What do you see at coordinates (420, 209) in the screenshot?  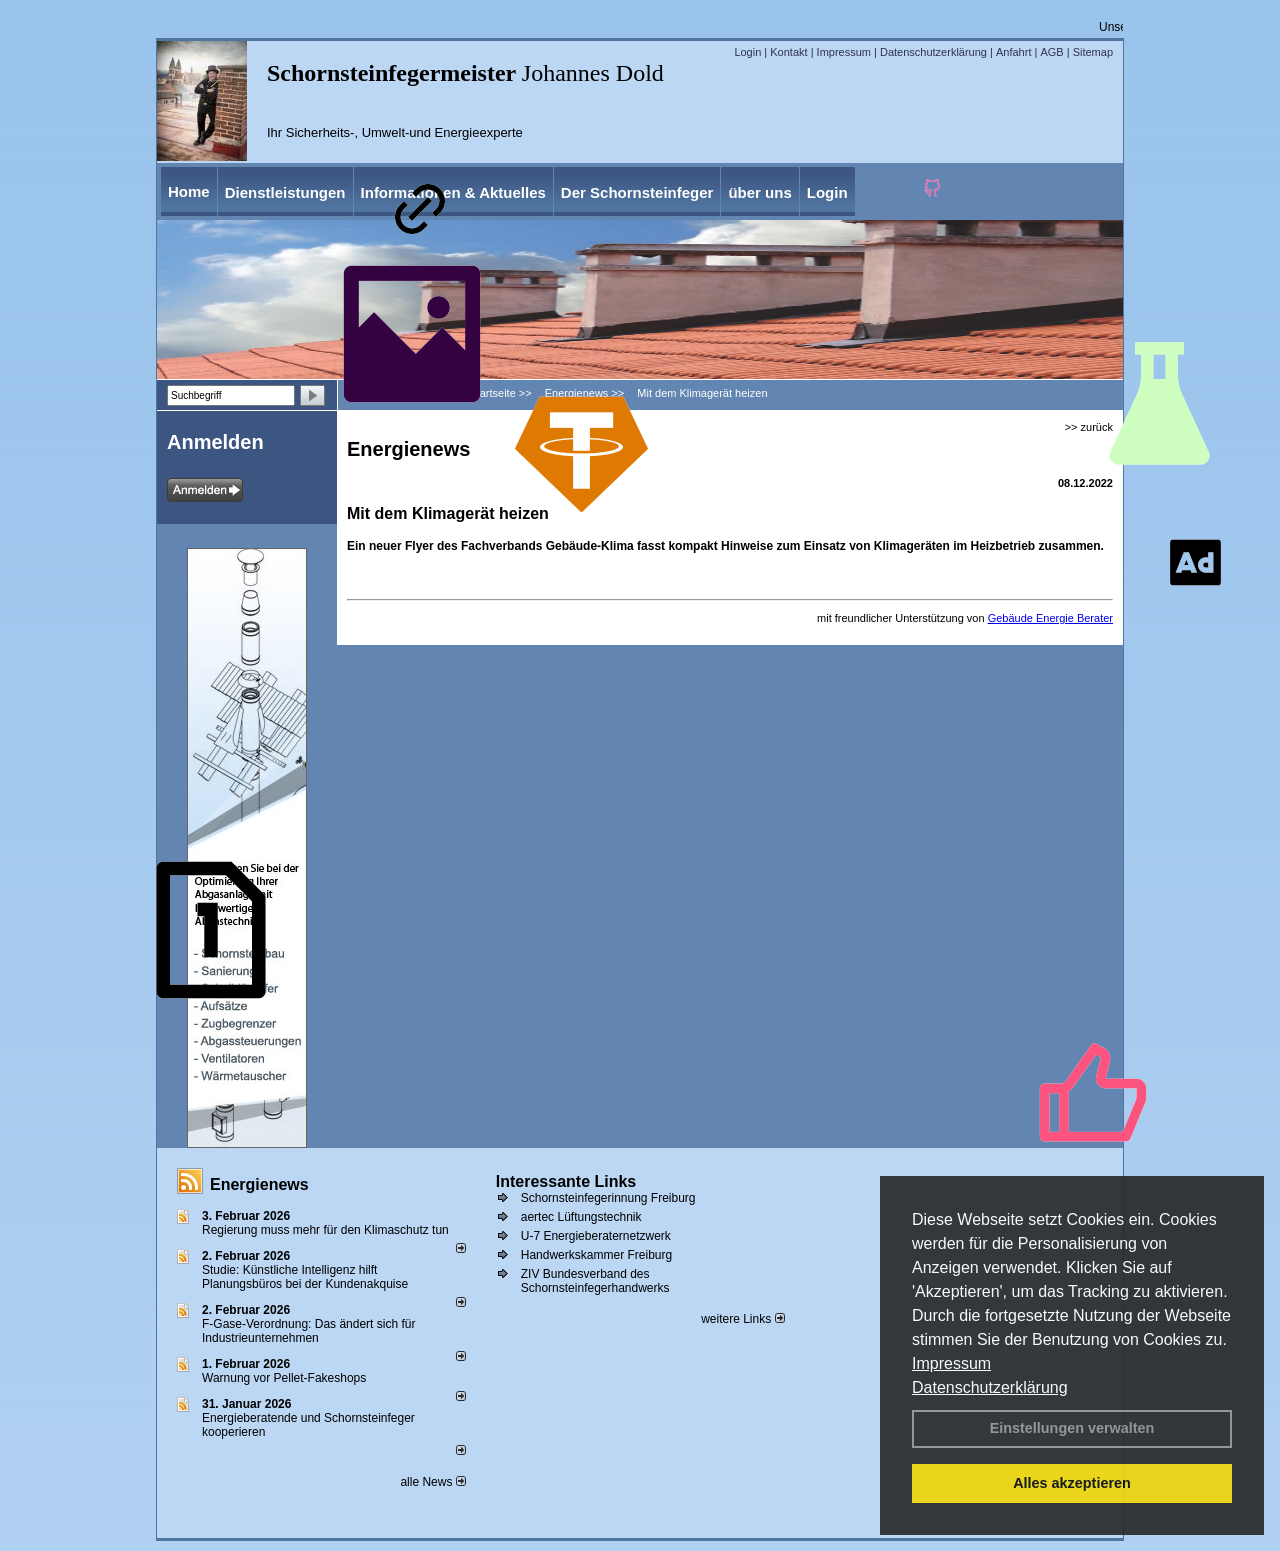 I see `insert or add a hyperlink` at bounding box center [420, 209].